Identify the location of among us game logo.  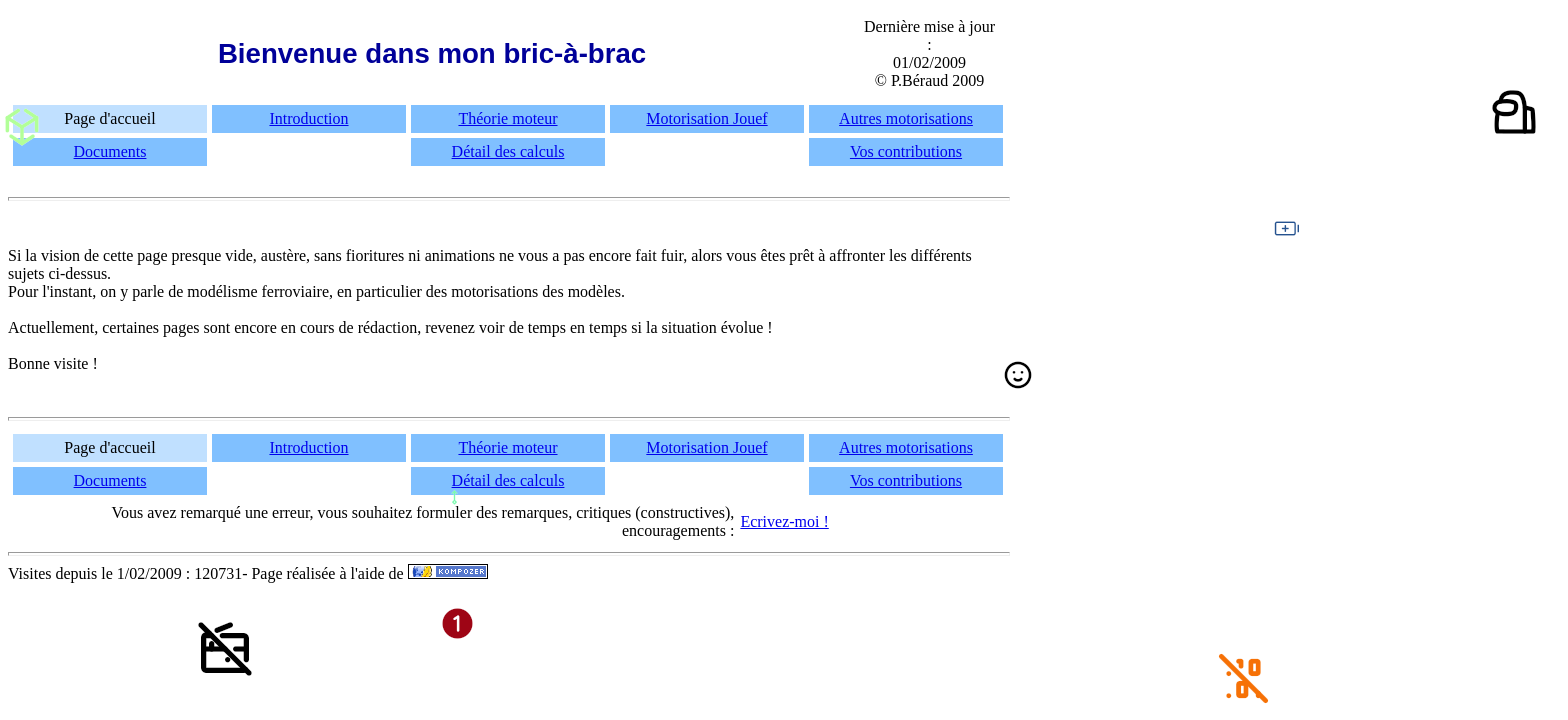
(1514, 112).